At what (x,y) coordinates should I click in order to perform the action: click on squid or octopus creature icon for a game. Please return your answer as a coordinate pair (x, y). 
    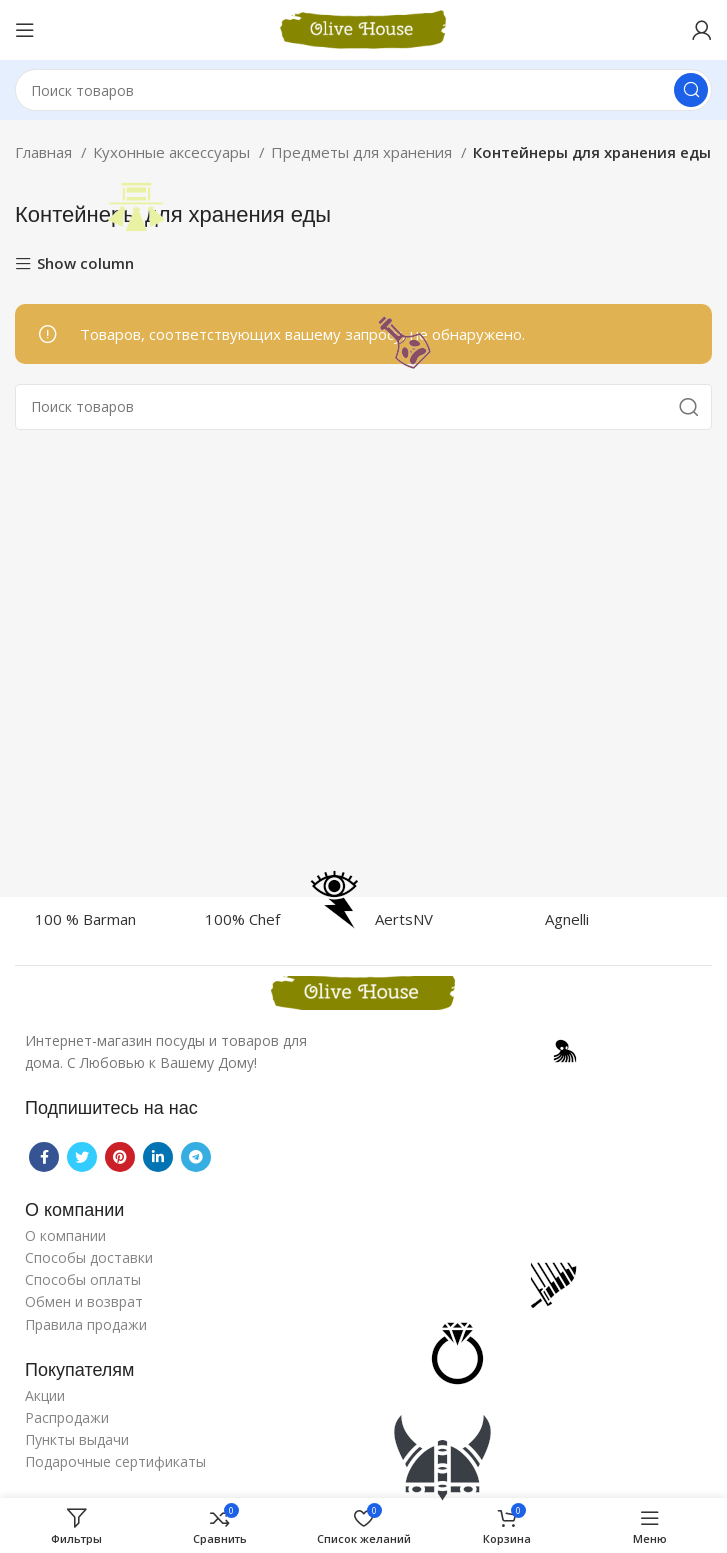
    Looking at the image, I should click on (565, 1051).